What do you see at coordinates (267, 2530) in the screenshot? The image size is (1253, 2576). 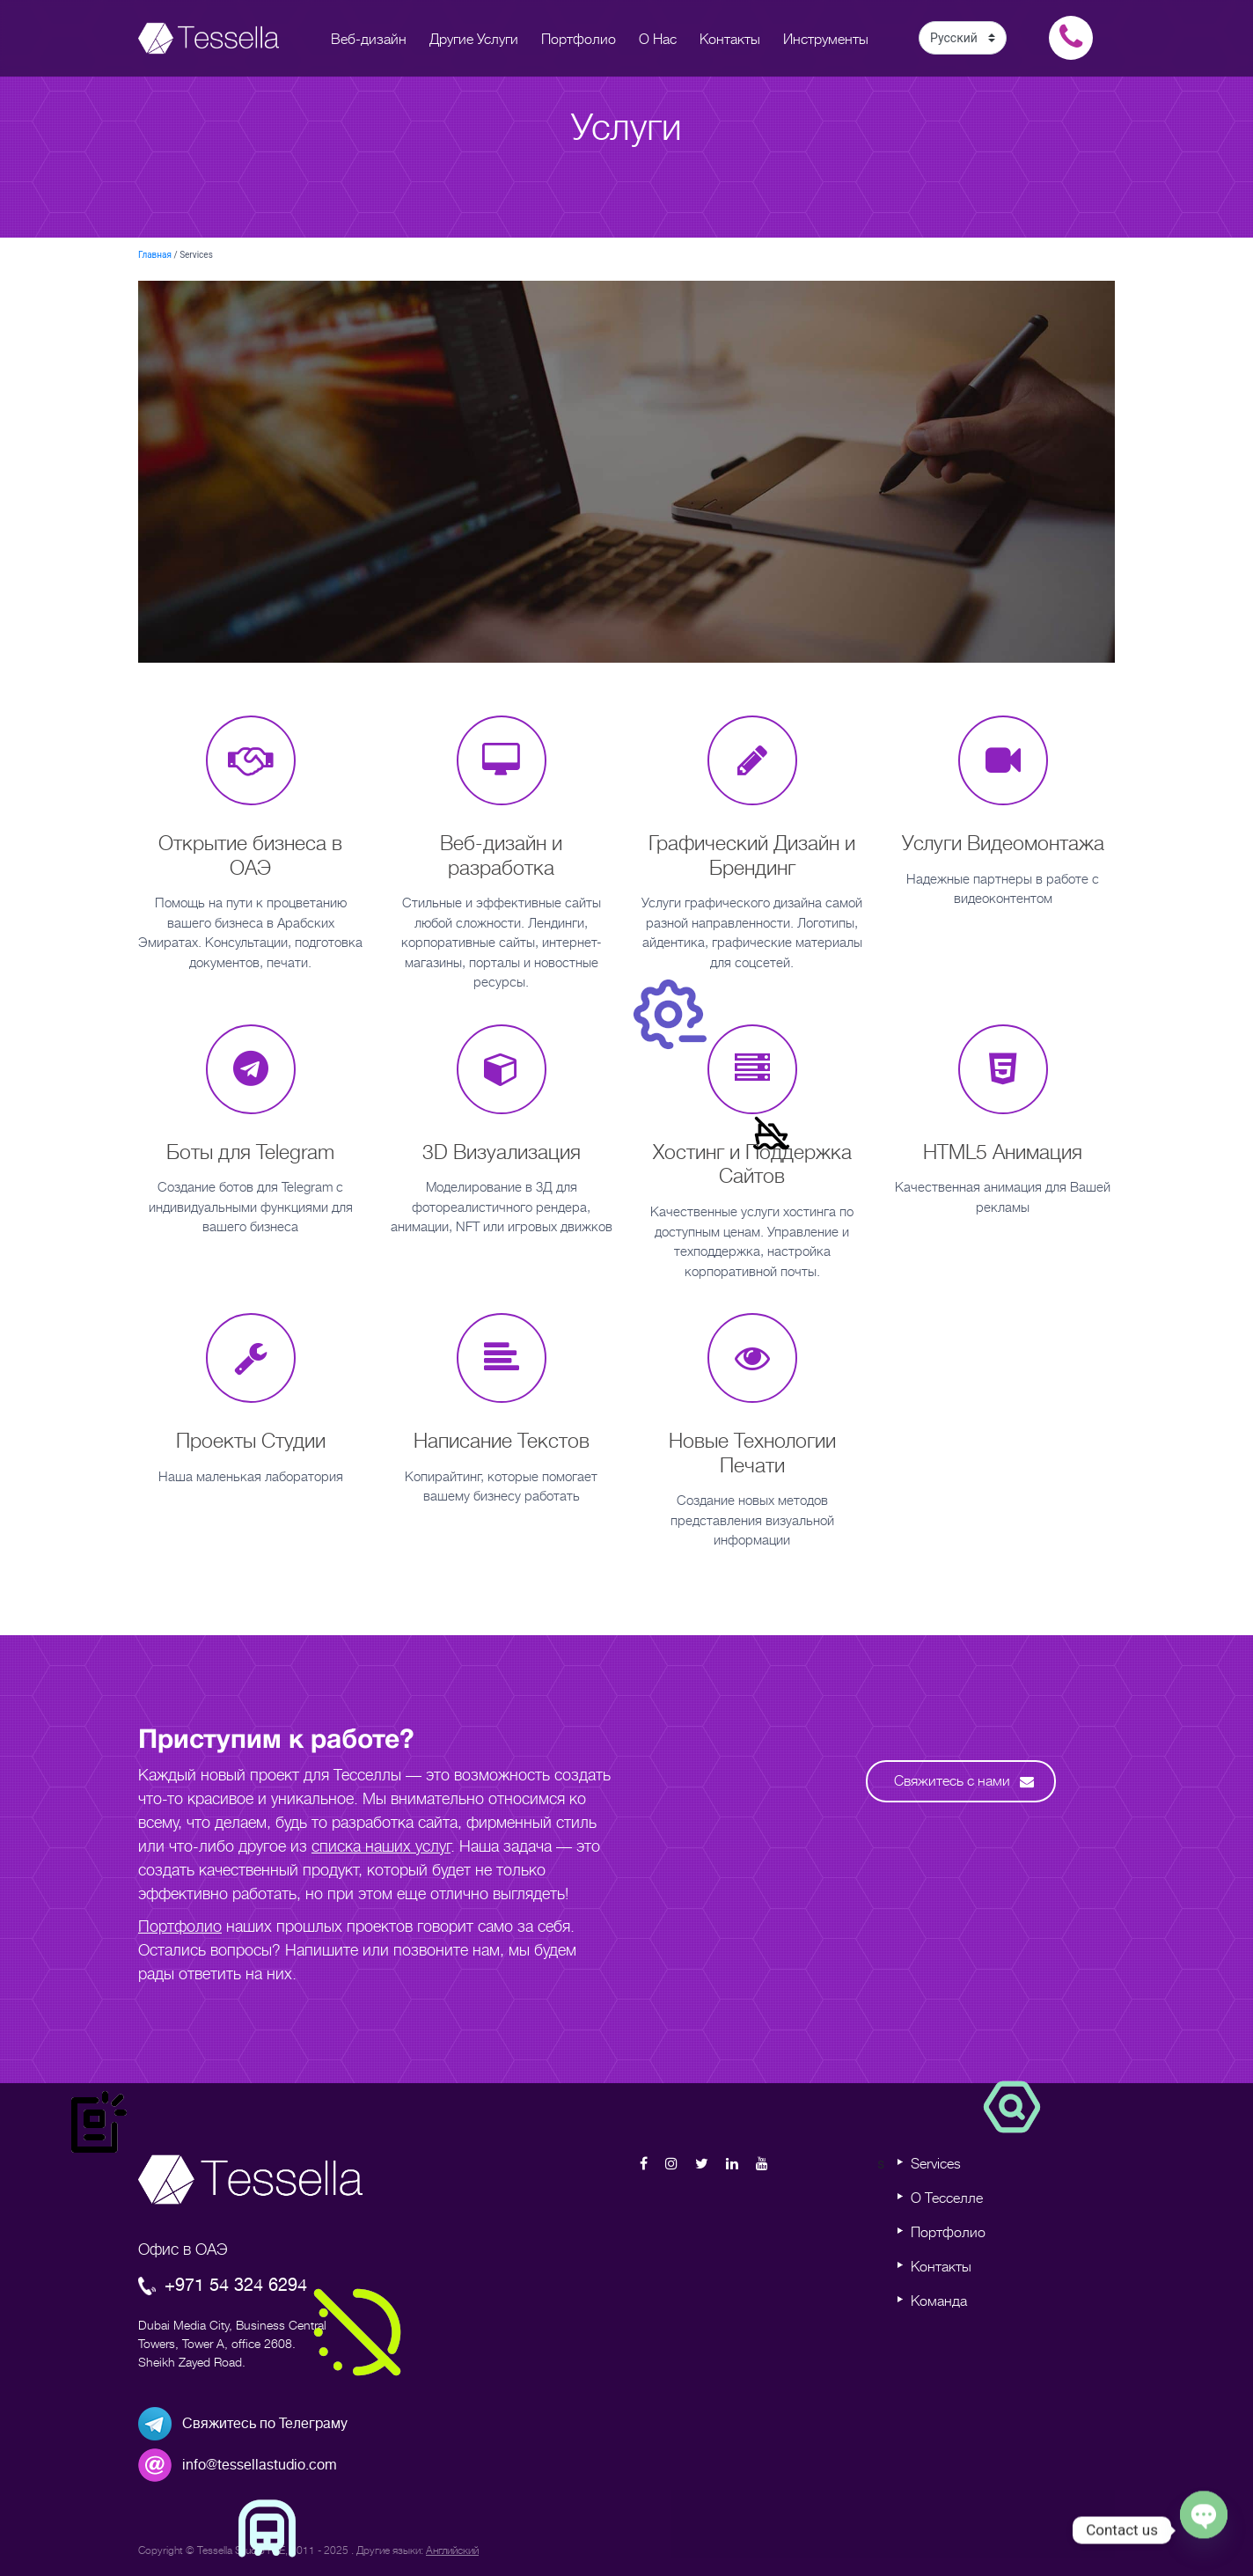 I see `view subway or metro transit options` at bounding box center [267, 2530].